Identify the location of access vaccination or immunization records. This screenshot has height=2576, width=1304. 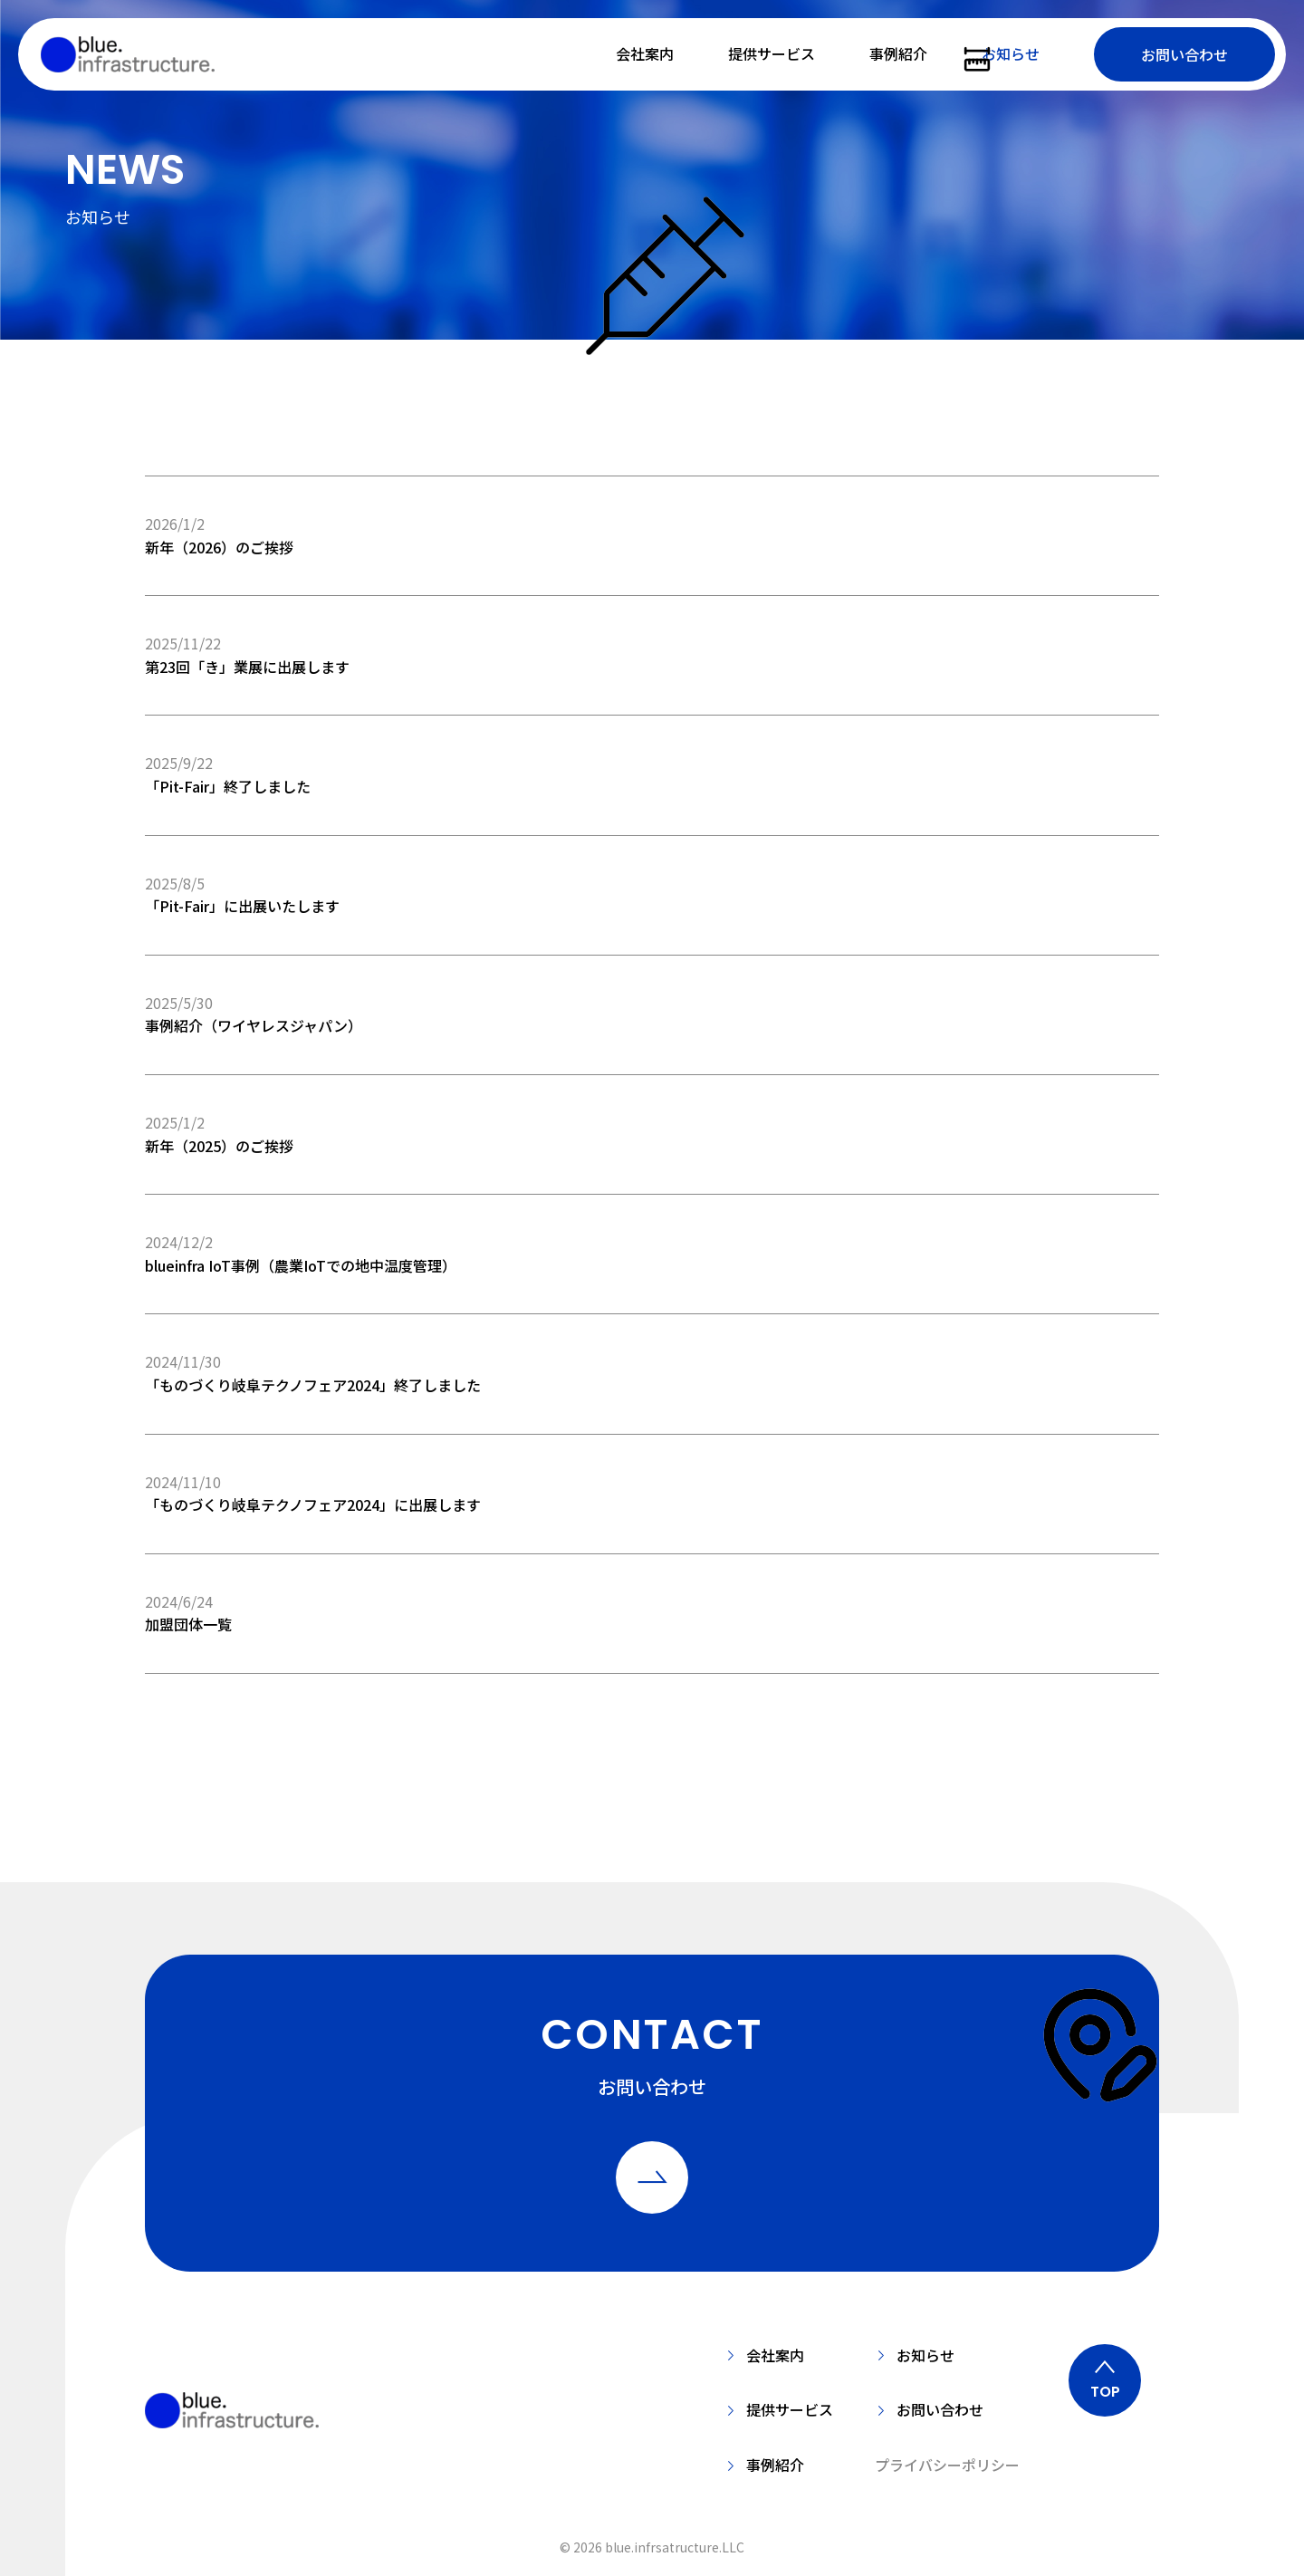
(665, 275).